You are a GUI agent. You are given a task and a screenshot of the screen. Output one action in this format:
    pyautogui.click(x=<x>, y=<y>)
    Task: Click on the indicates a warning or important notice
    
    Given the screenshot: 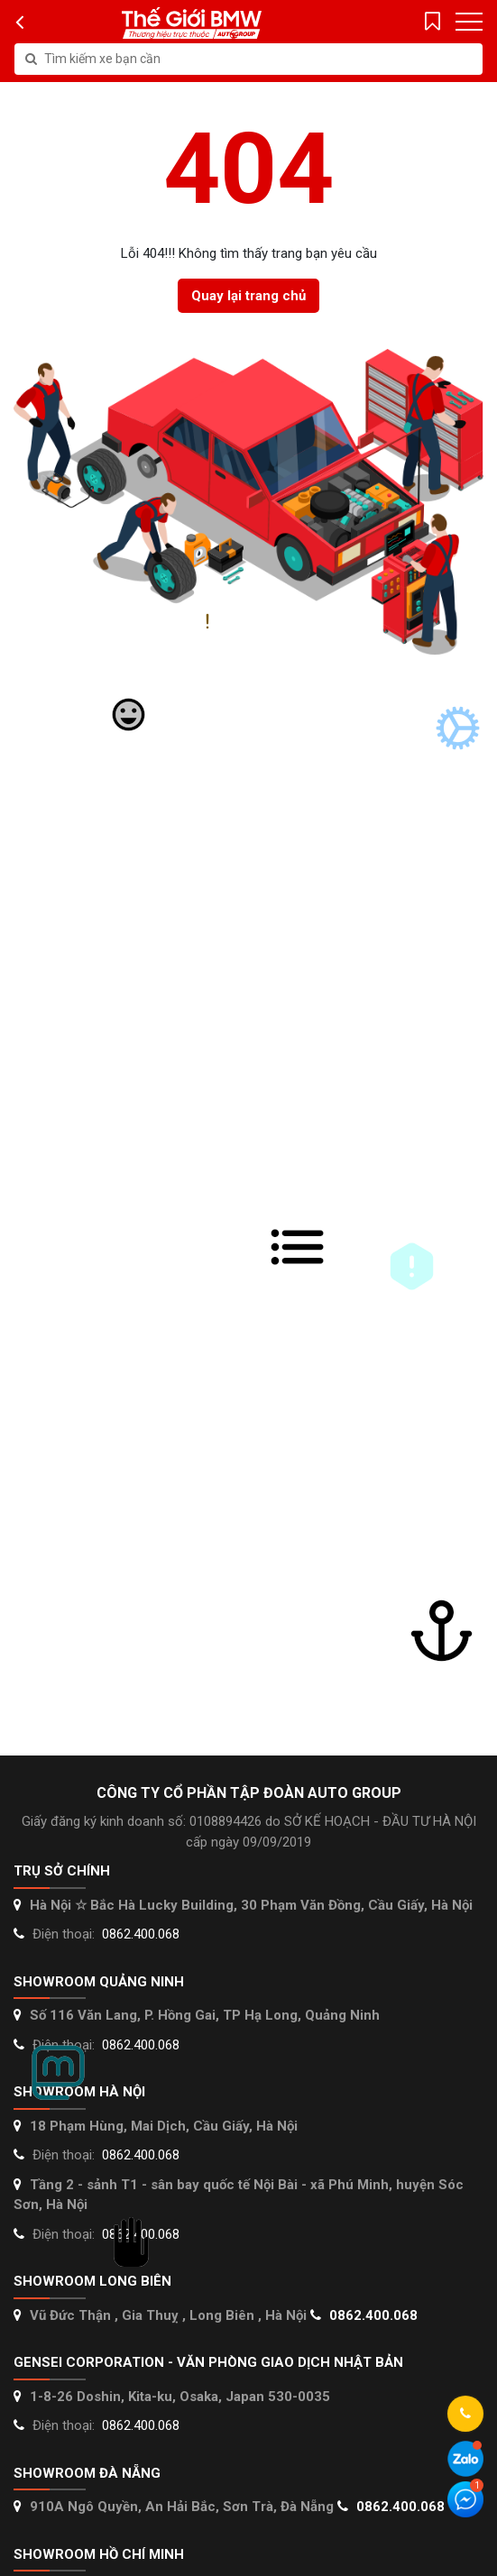 What is the action you would take?
    pyautogui.click(x=207, y=621)
    